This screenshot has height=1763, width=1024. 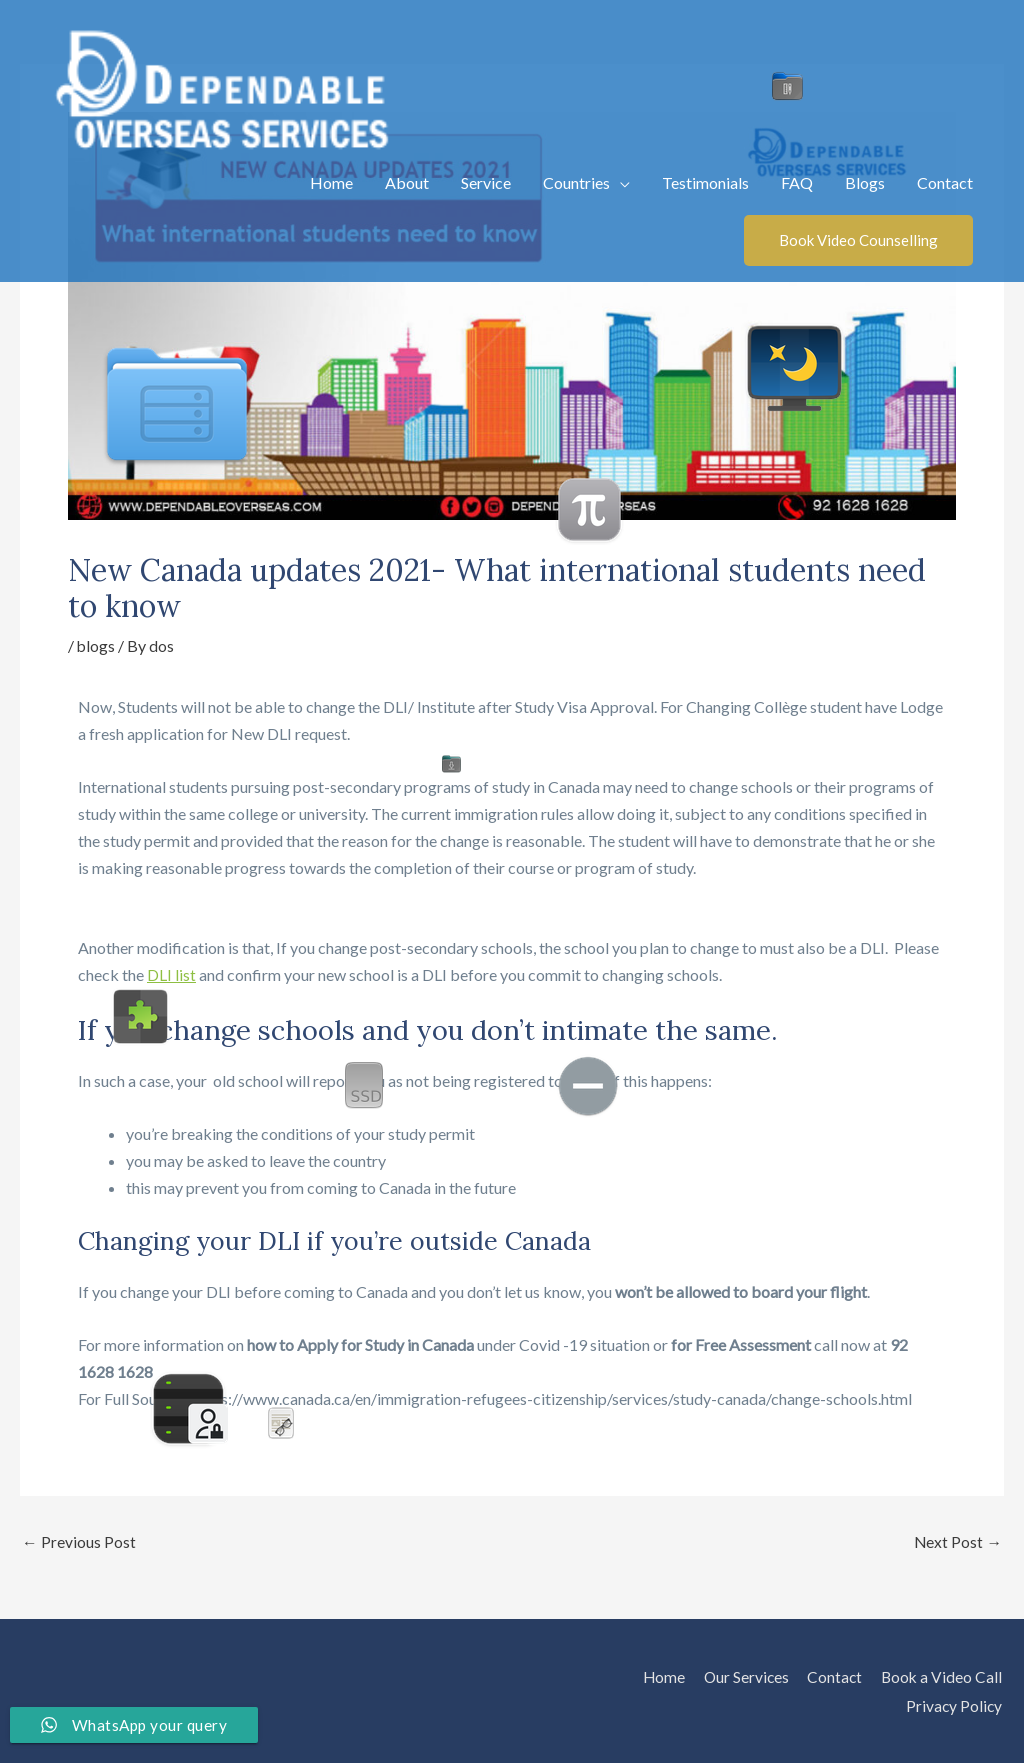 What do you see at coordinates (787, 85) in the screenshot?
I see `open templates folder` at bounding box center [787, 85].